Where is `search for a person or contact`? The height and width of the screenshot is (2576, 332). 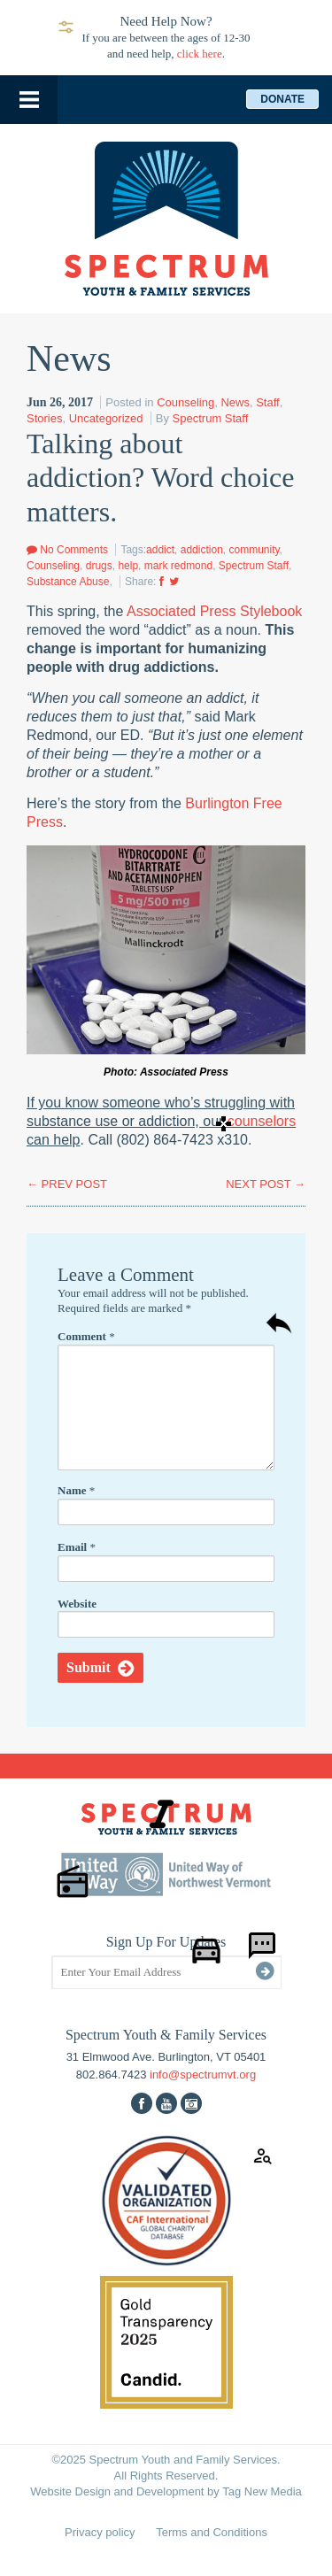
search for a person or contact is located at coordinates (263, 2156).